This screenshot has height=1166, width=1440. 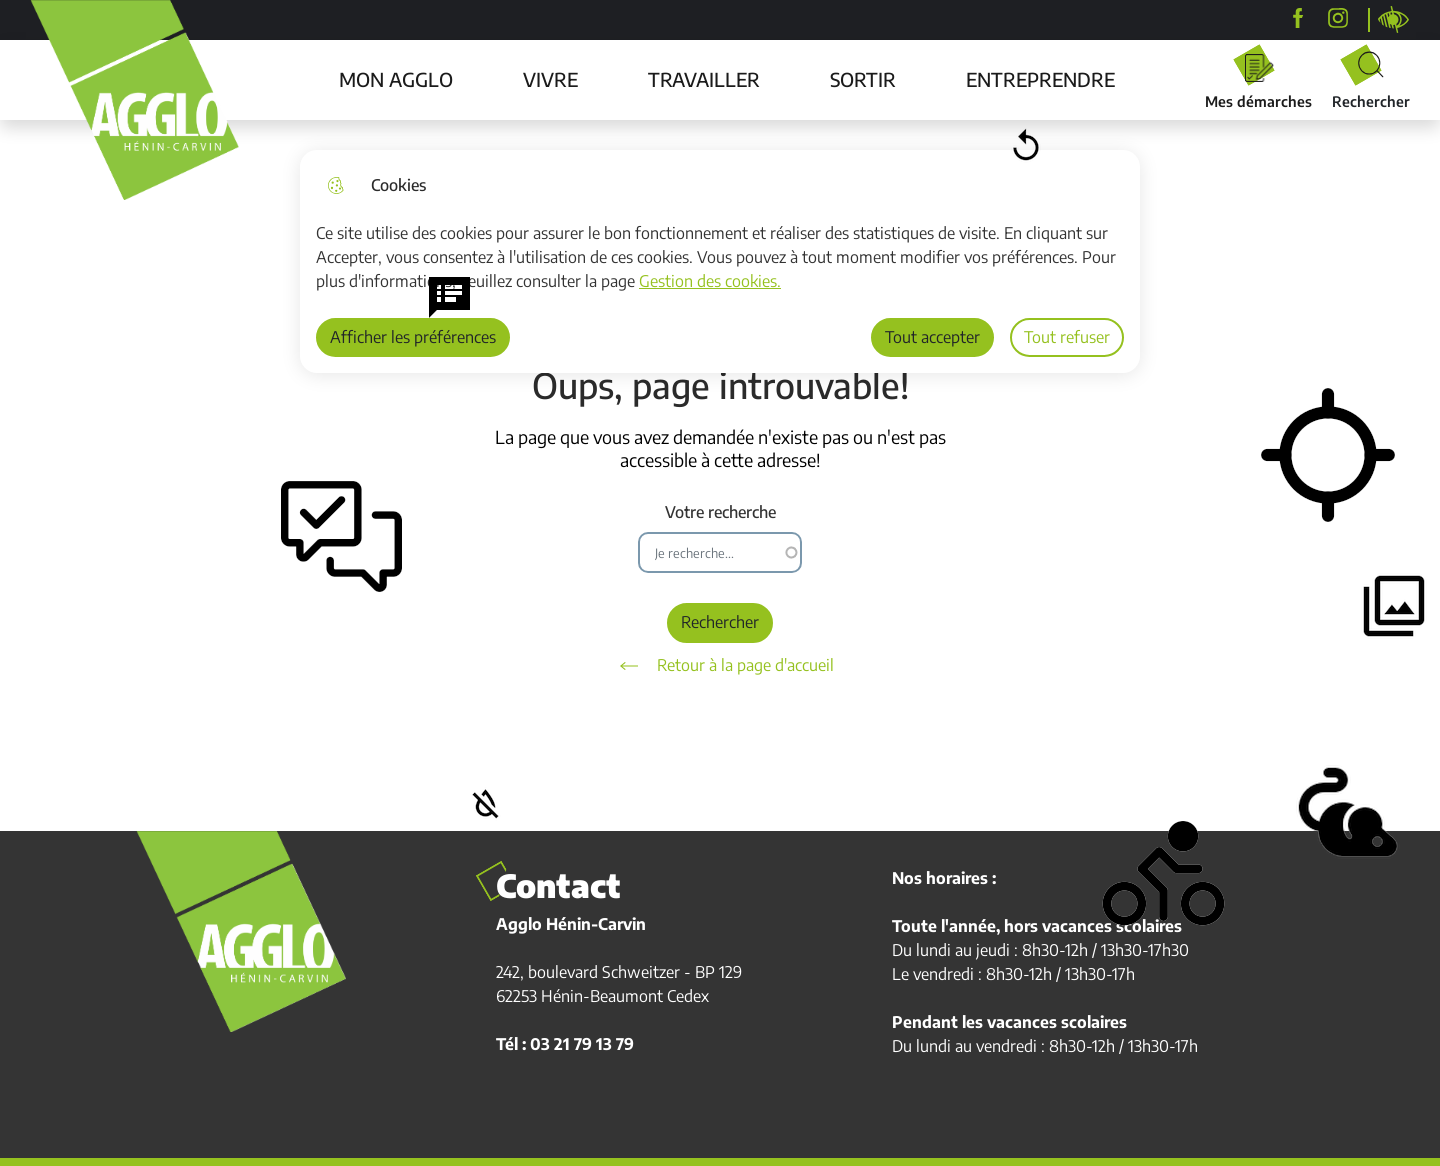 What do you see at coordinates (1163, 877) in the screenshot?
I see `access bike rental or cycling options` at bounding box center [1163, 877].